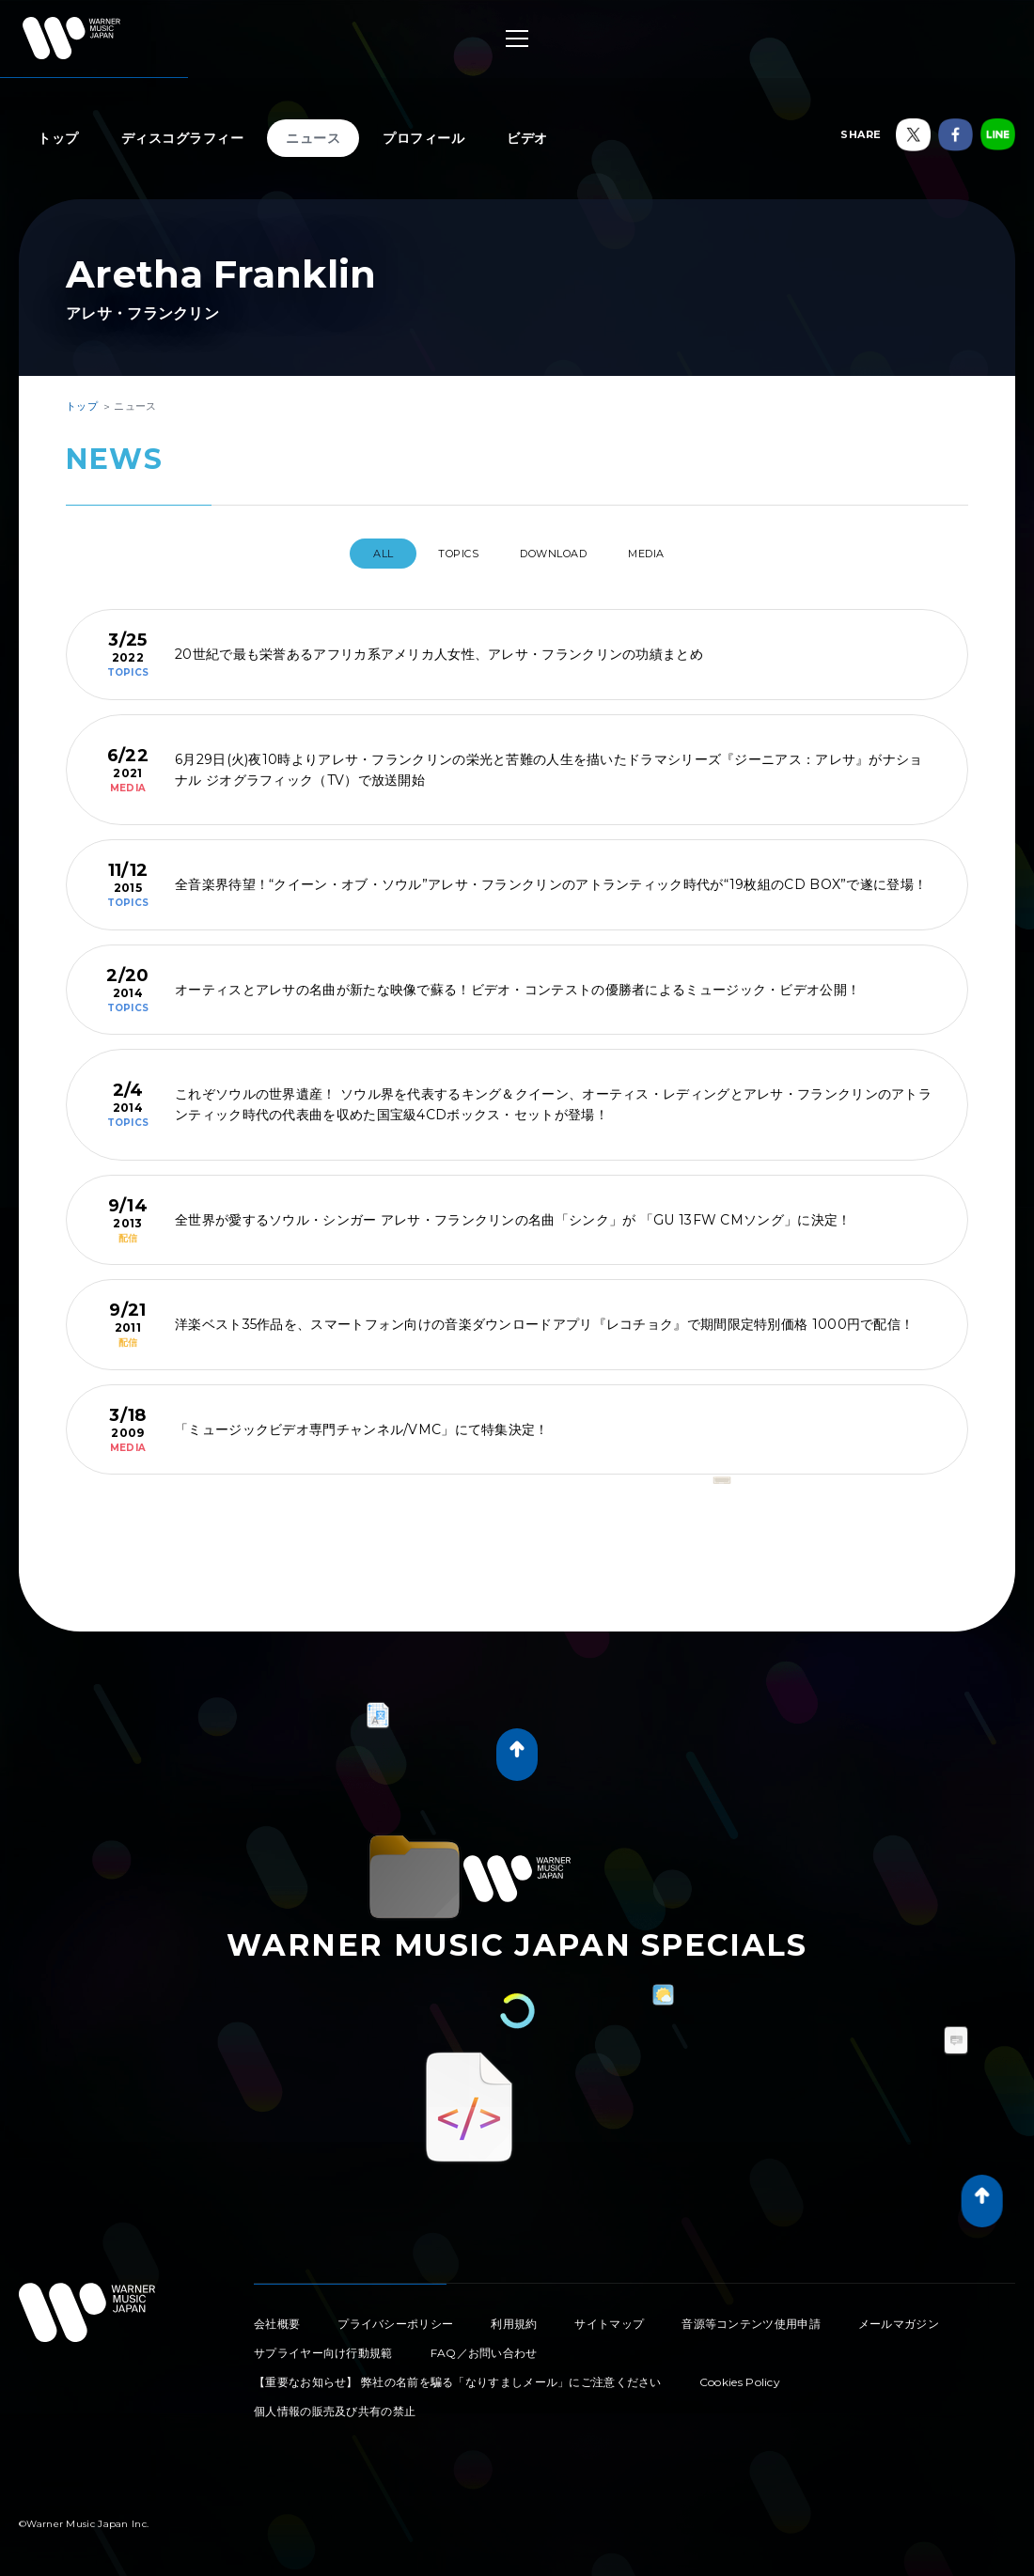 The image size is (1034, 2576). Describe the element at coordinates (722, 1480) in the screenshot. I see `connect a bluetooth keyboard` at that location.